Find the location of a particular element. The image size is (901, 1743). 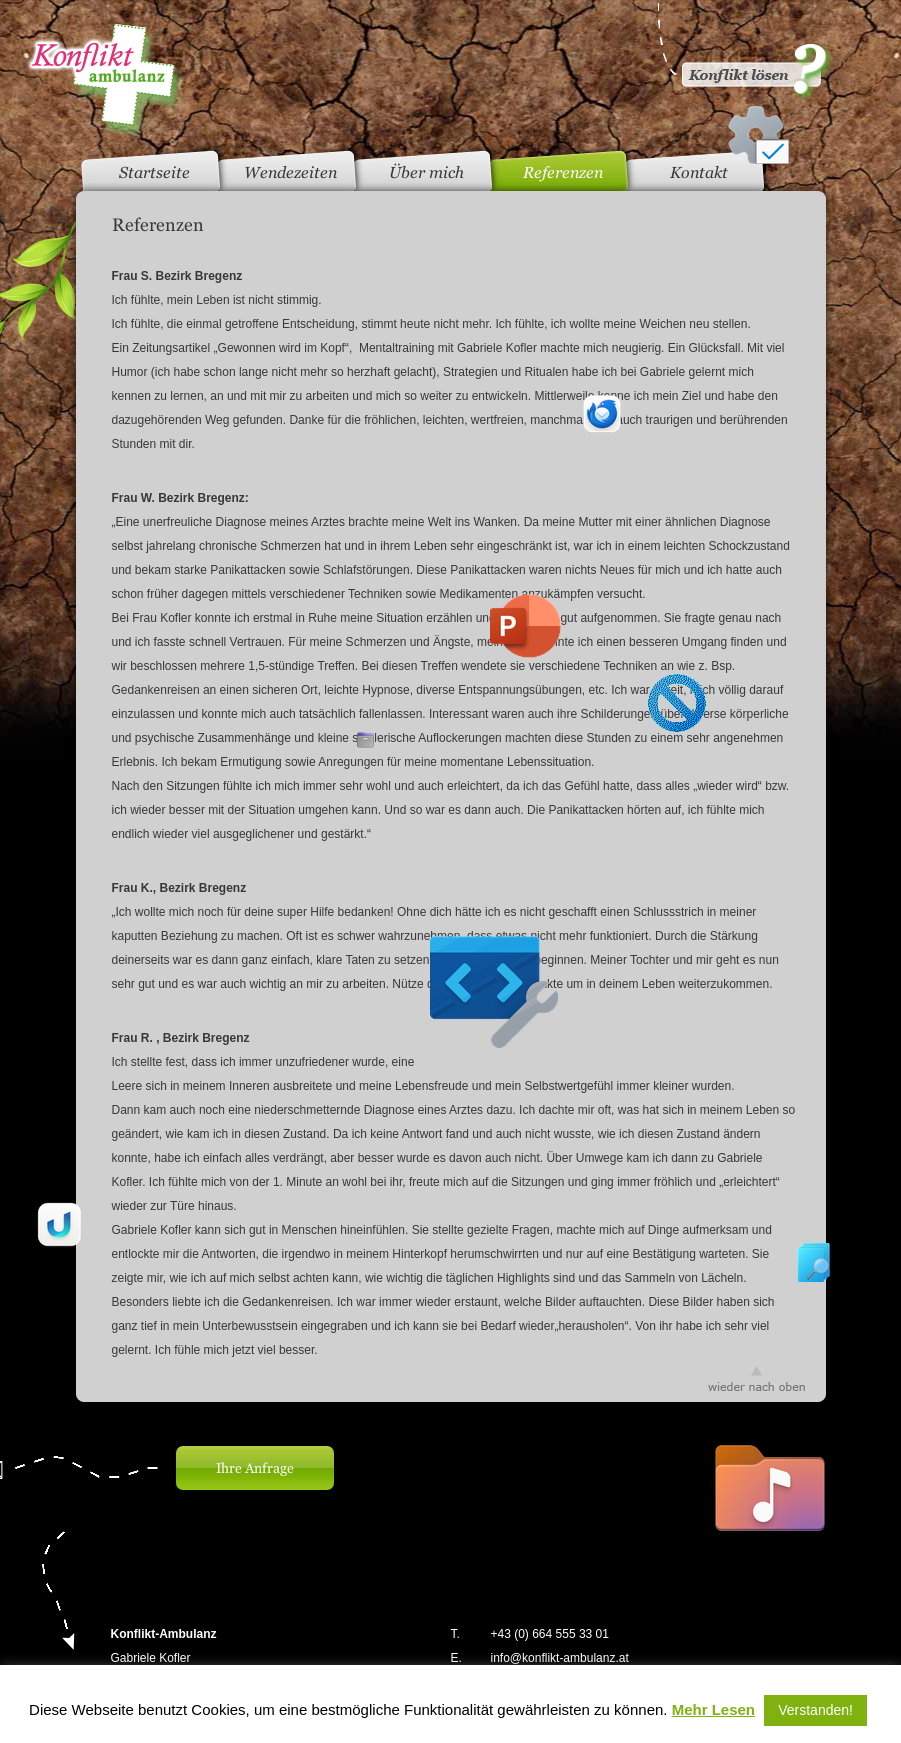

open Microsoft PowerPoint is located at coordinates (526, 626).